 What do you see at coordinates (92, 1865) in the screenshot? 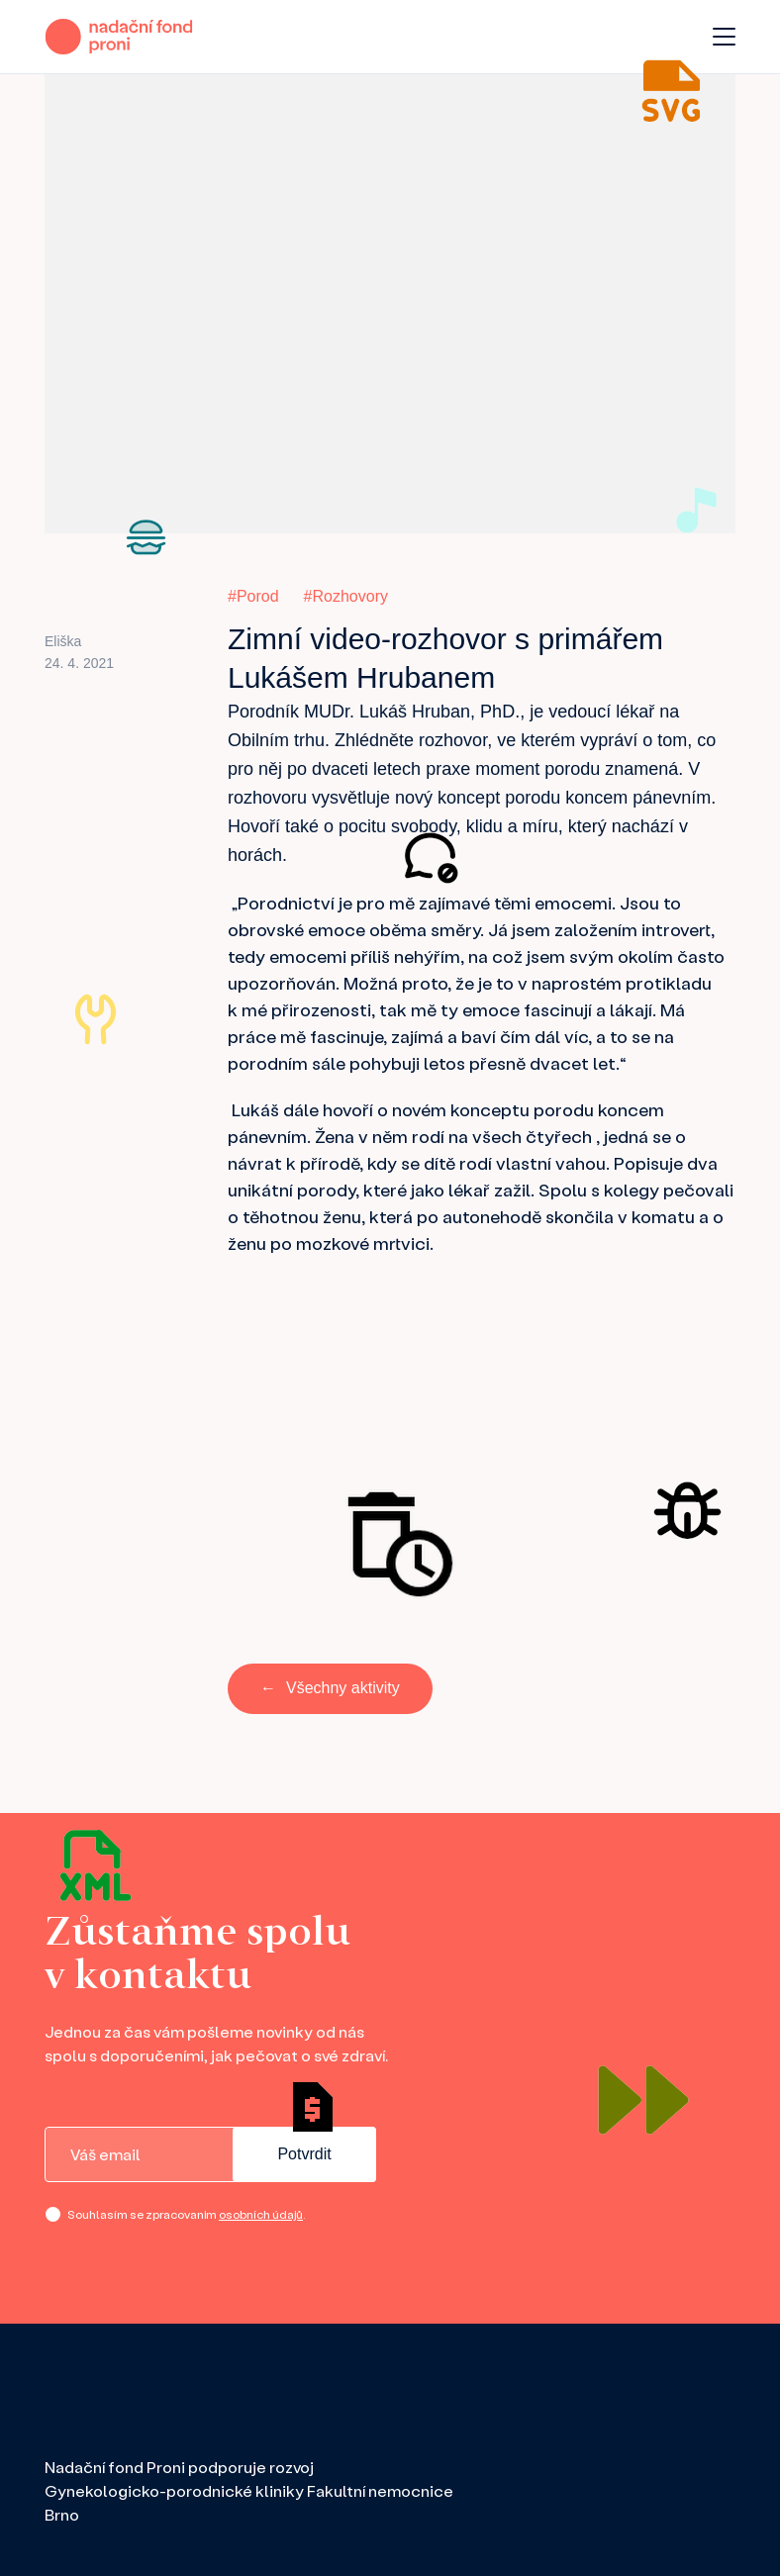
I see `indicates an xml file type` at bounding box center [92, 1865].